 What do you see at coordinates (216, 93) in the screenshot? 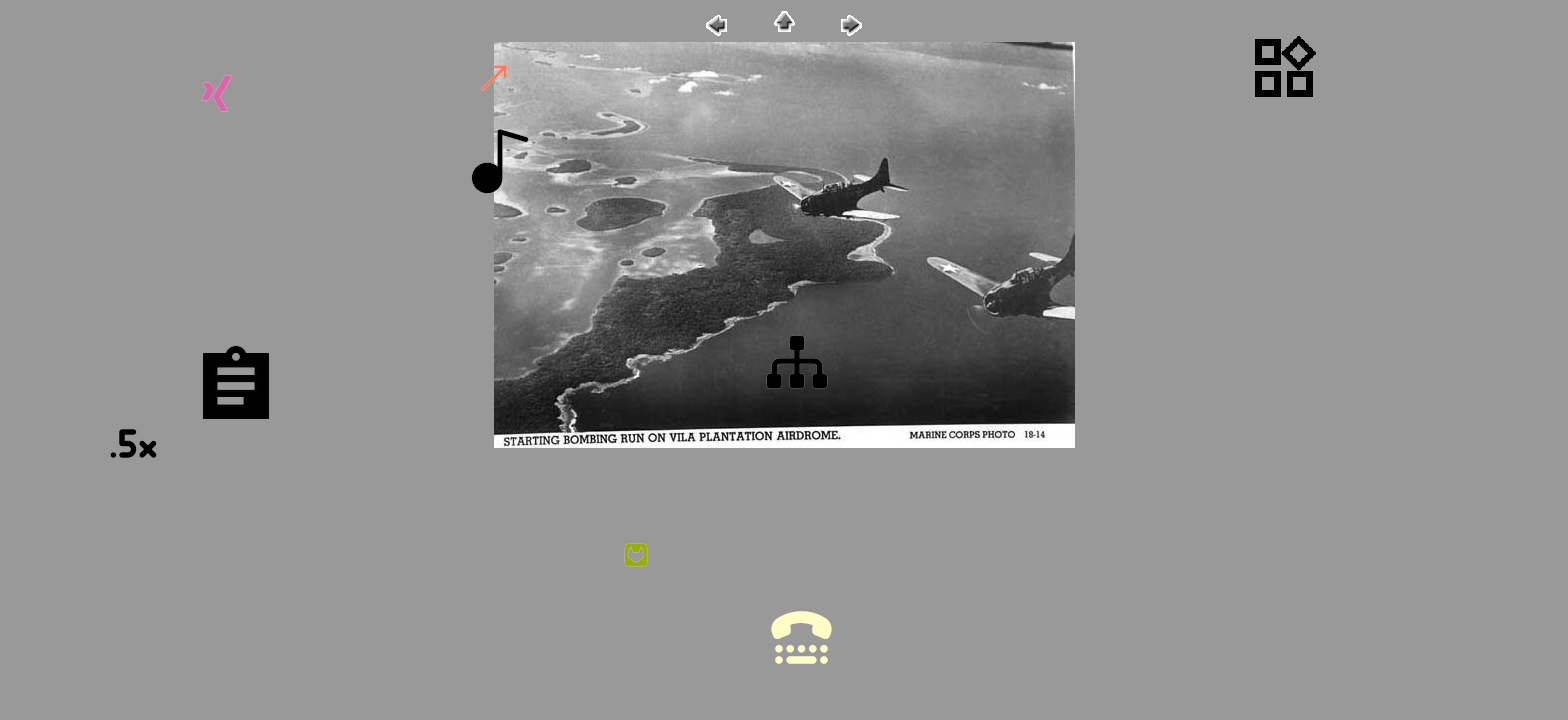
I see `link to xing professional network profile` at bounding box center [216, 93].